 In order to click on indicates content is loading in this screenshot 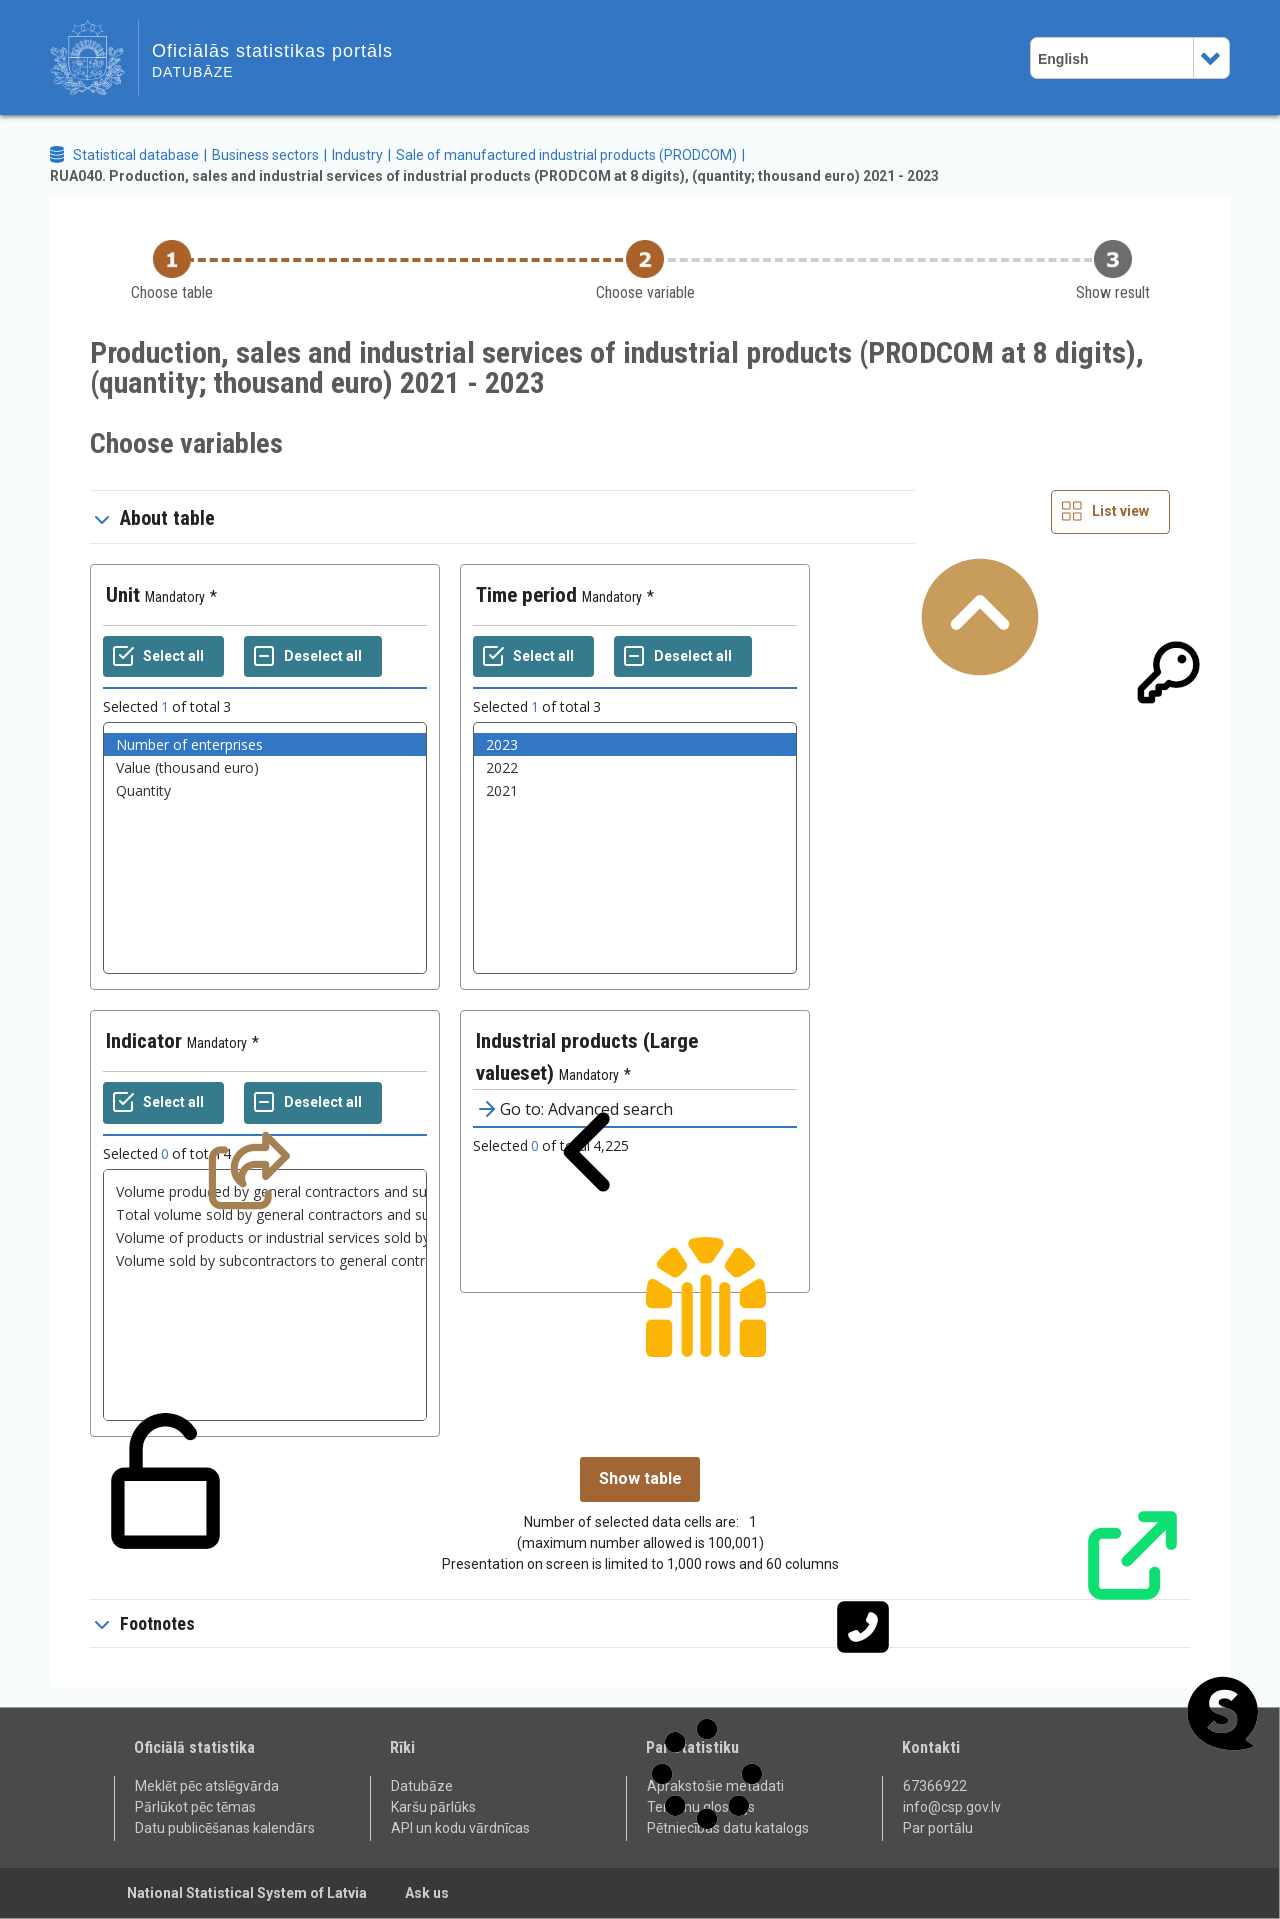, I will do `click(707, 1774)`.